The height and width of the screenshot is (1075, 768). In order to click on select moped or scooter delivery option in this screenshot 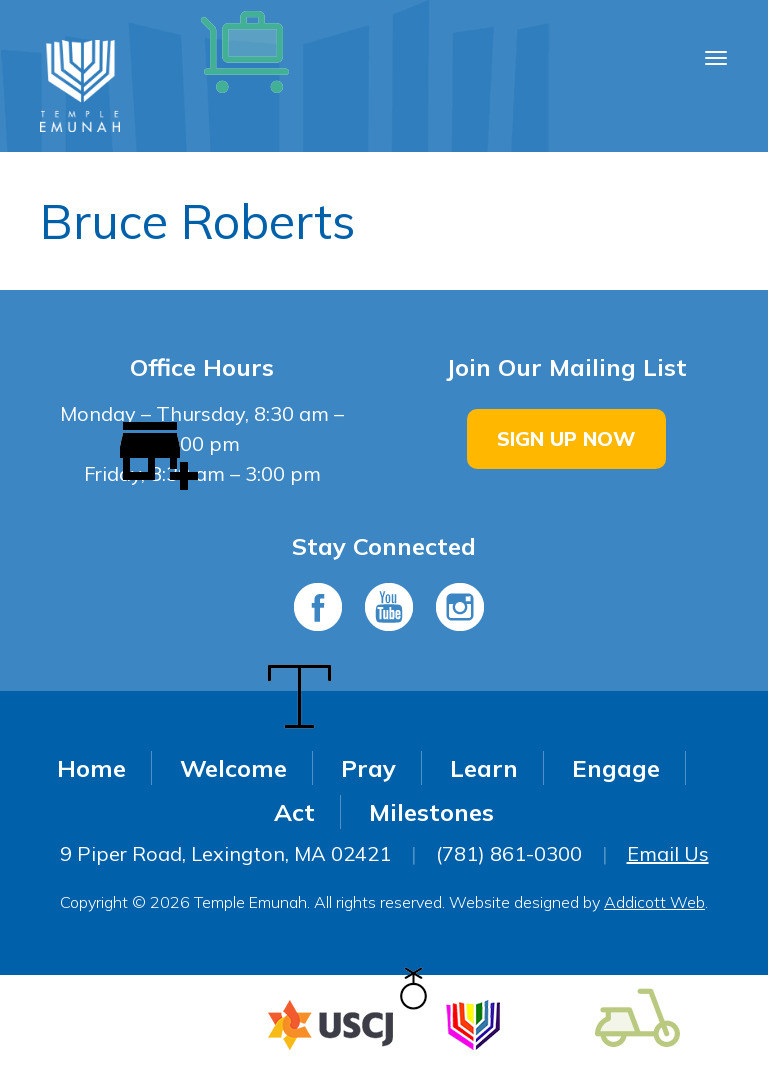, I will do `click(637, 1020)`.